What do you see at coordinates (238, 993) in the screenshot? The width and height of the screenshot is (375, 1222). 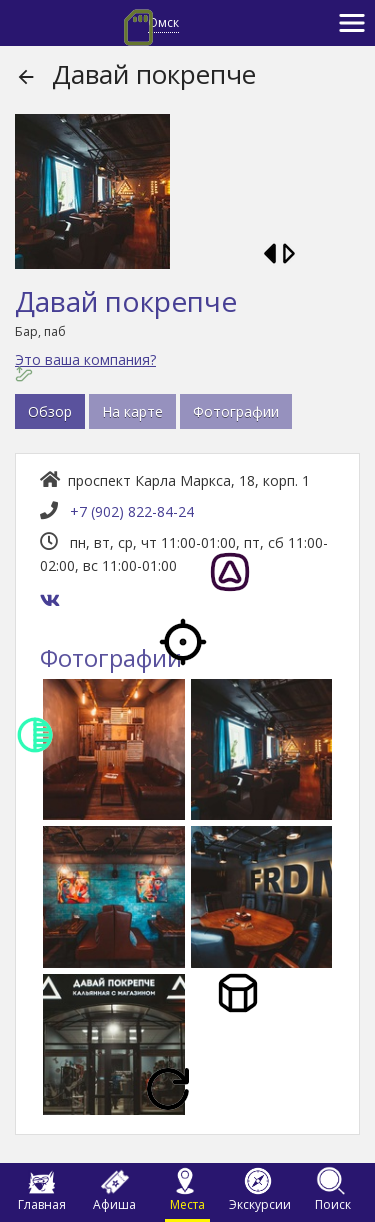 I see `view 3D object or shape` at bounding box center [238, 993].